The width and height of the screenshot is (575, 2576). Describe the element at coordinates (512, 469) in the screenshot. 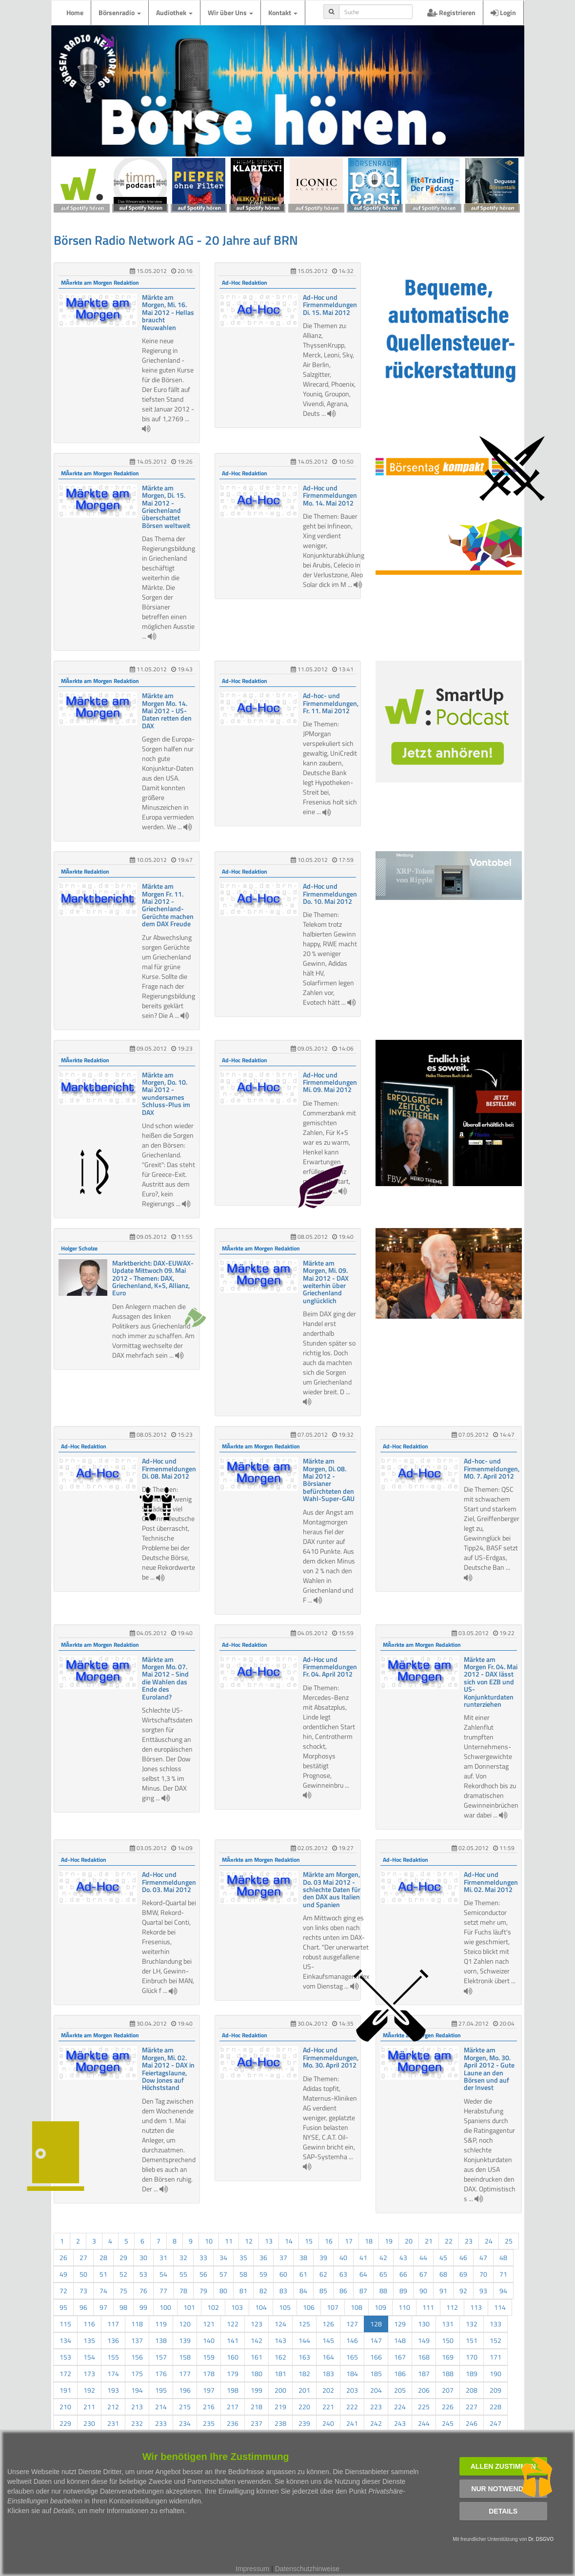

I see `indicates combat or battle mode` at that location.